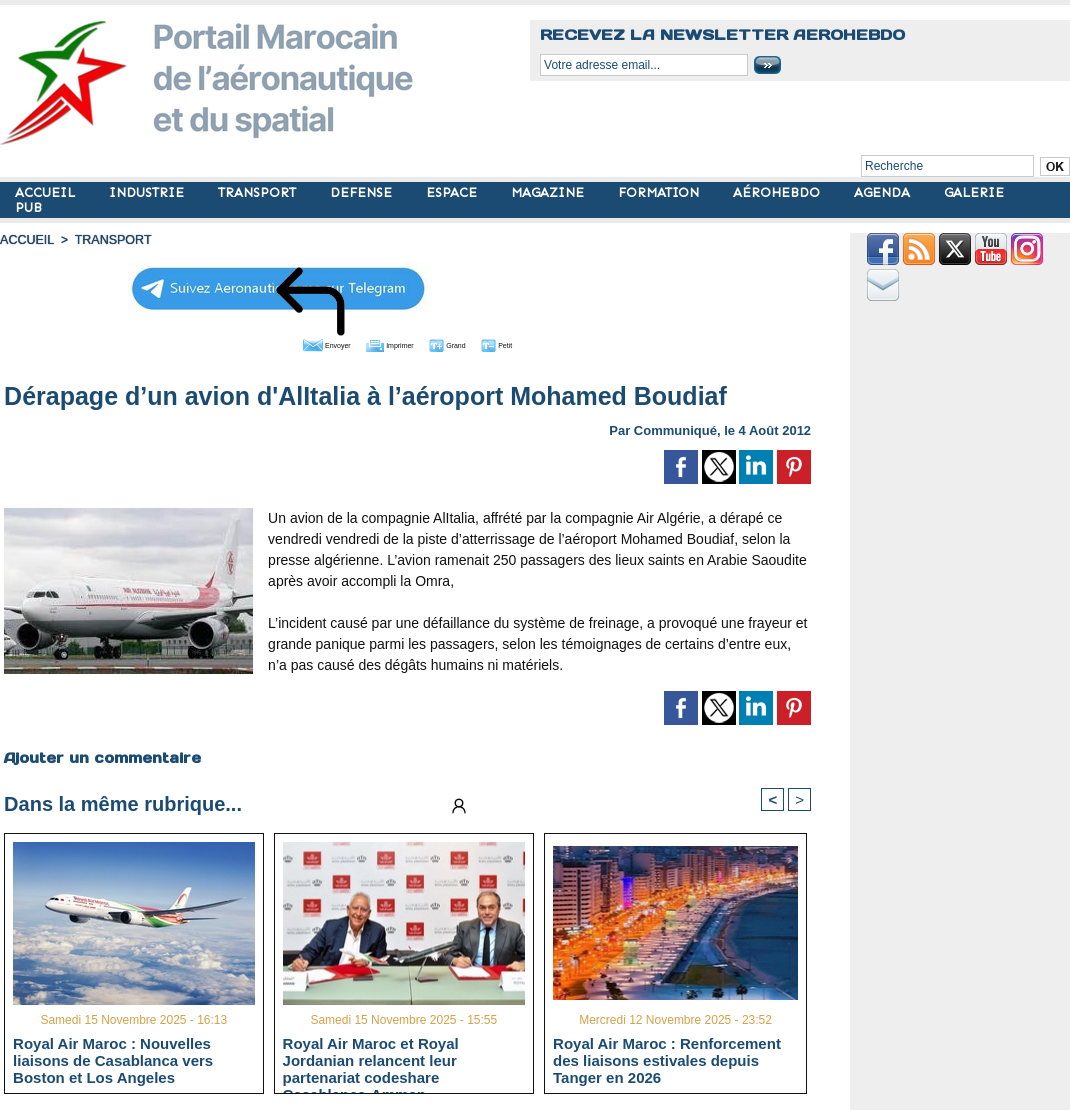  Describe the element at coordinates (310, 301) in the screenshot. I see `go back to the previous screen` at that location.